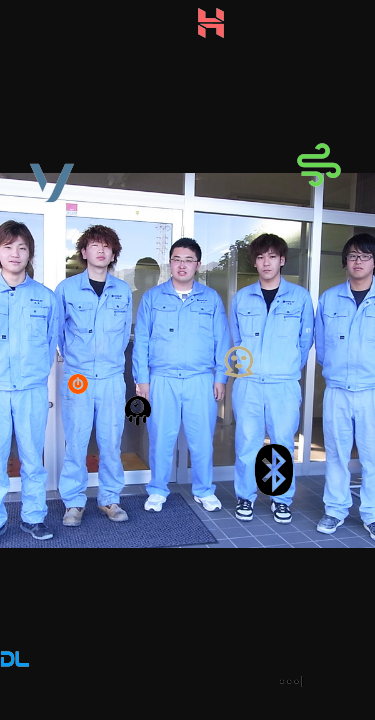  Describe the element at coordinates (291, 681) in the screenshot. I see `open lastpass password manager` at that location.